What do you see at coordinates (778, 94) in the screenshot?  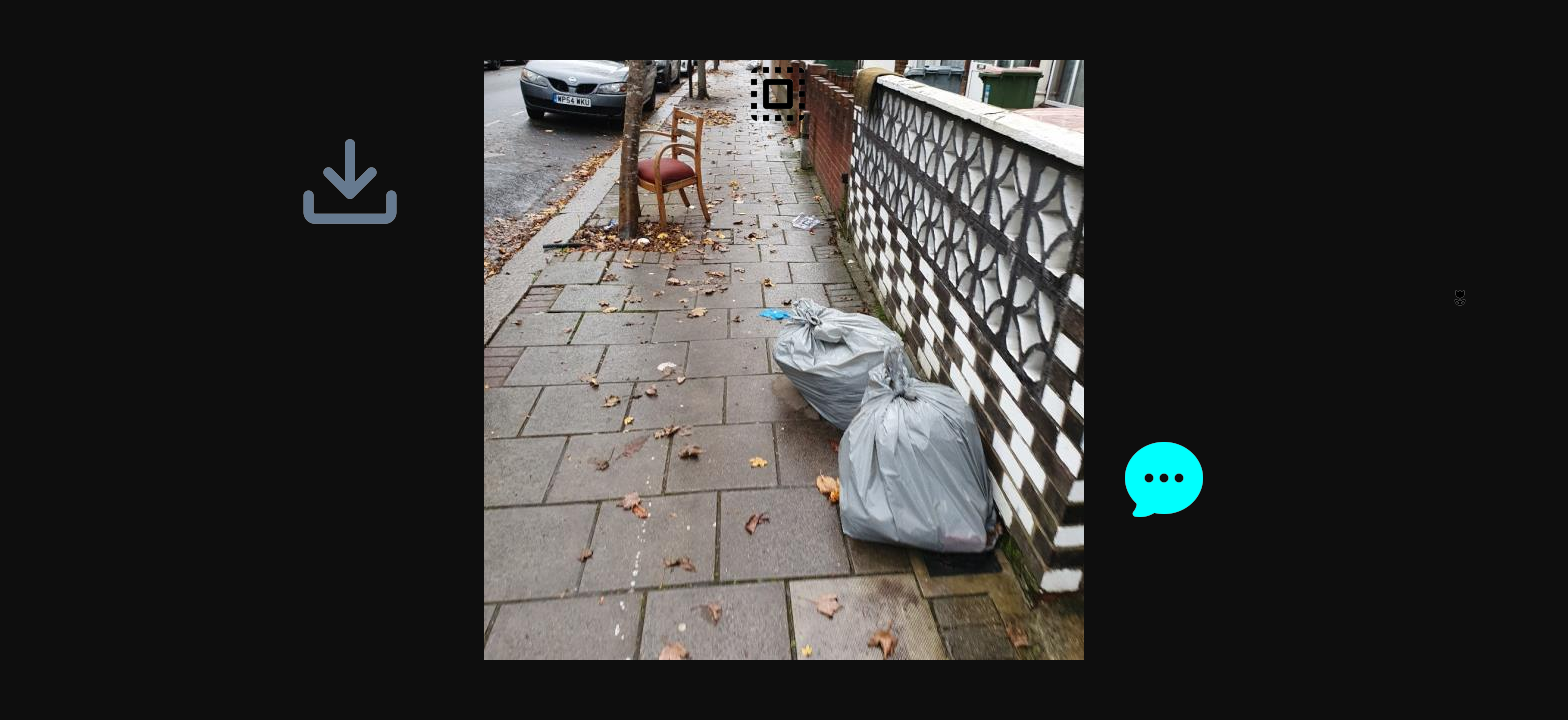 I see `select all items in a list or view` at bounding box center [778, 94].